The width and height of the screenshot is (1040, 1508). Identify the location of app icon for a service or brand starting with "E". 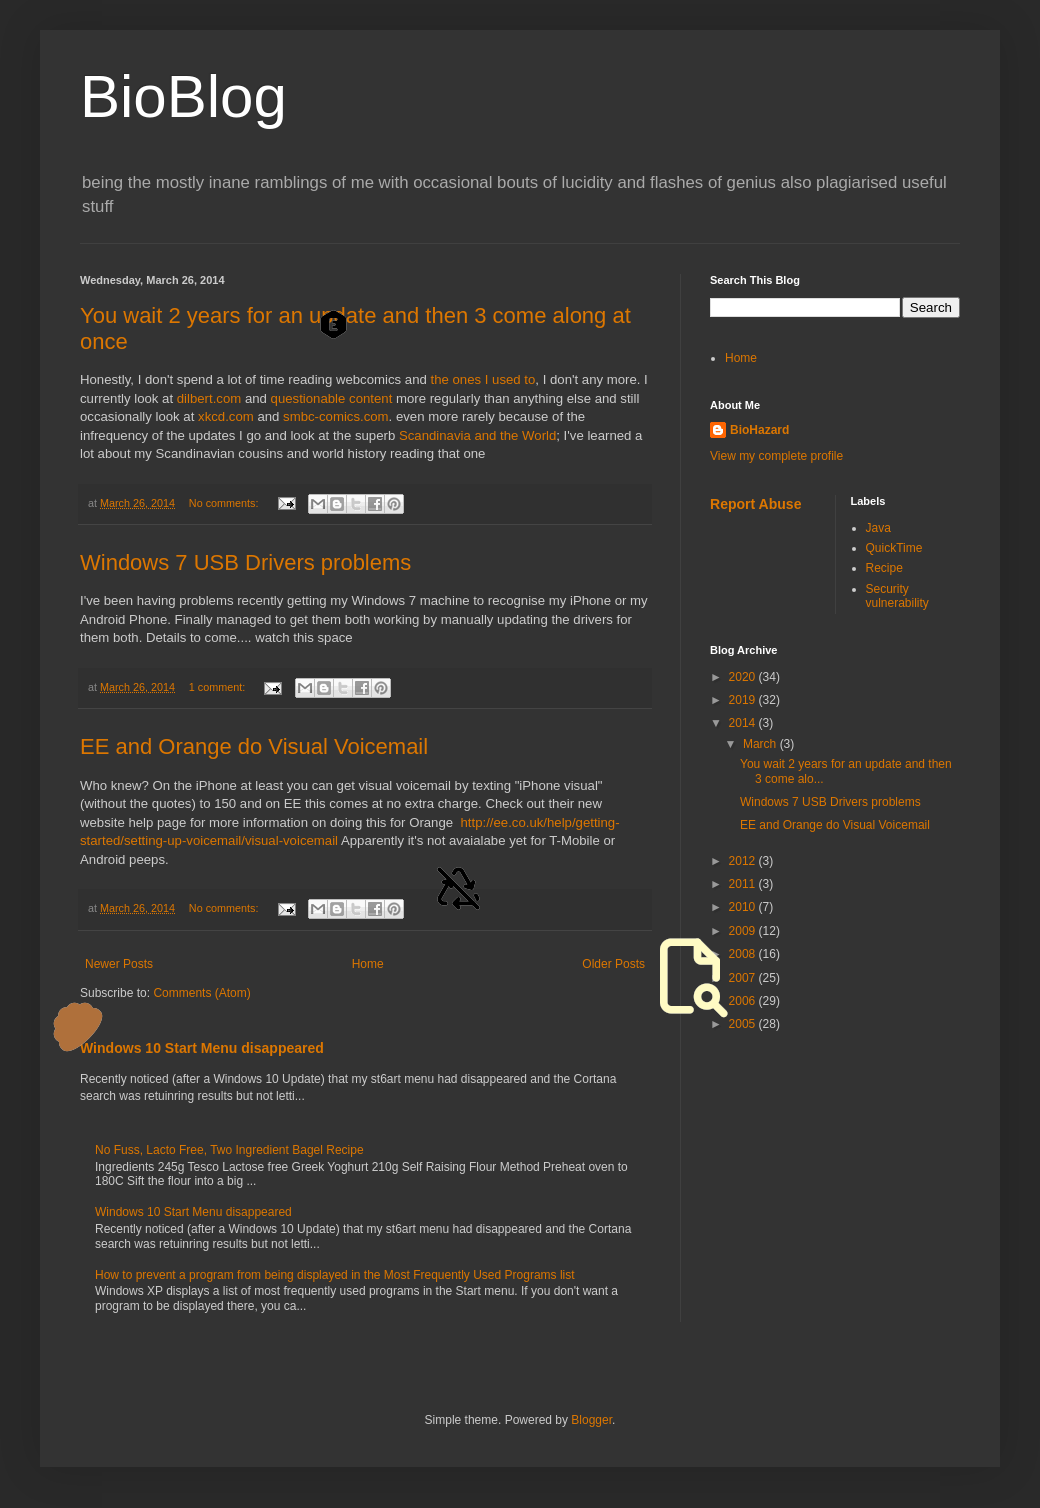
(333, 324).